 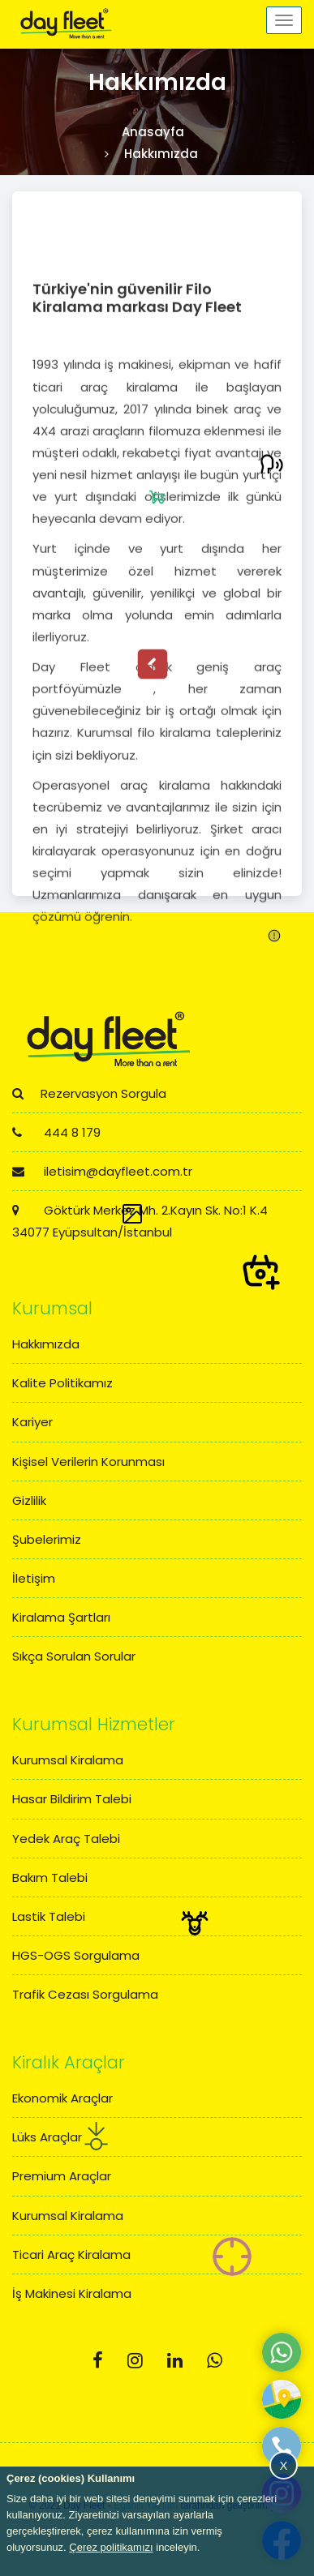 What do you see at coordinates (195, 1923) in the screenshot?
I see `wildlife or nature category` at bounding box center [195, 1923].